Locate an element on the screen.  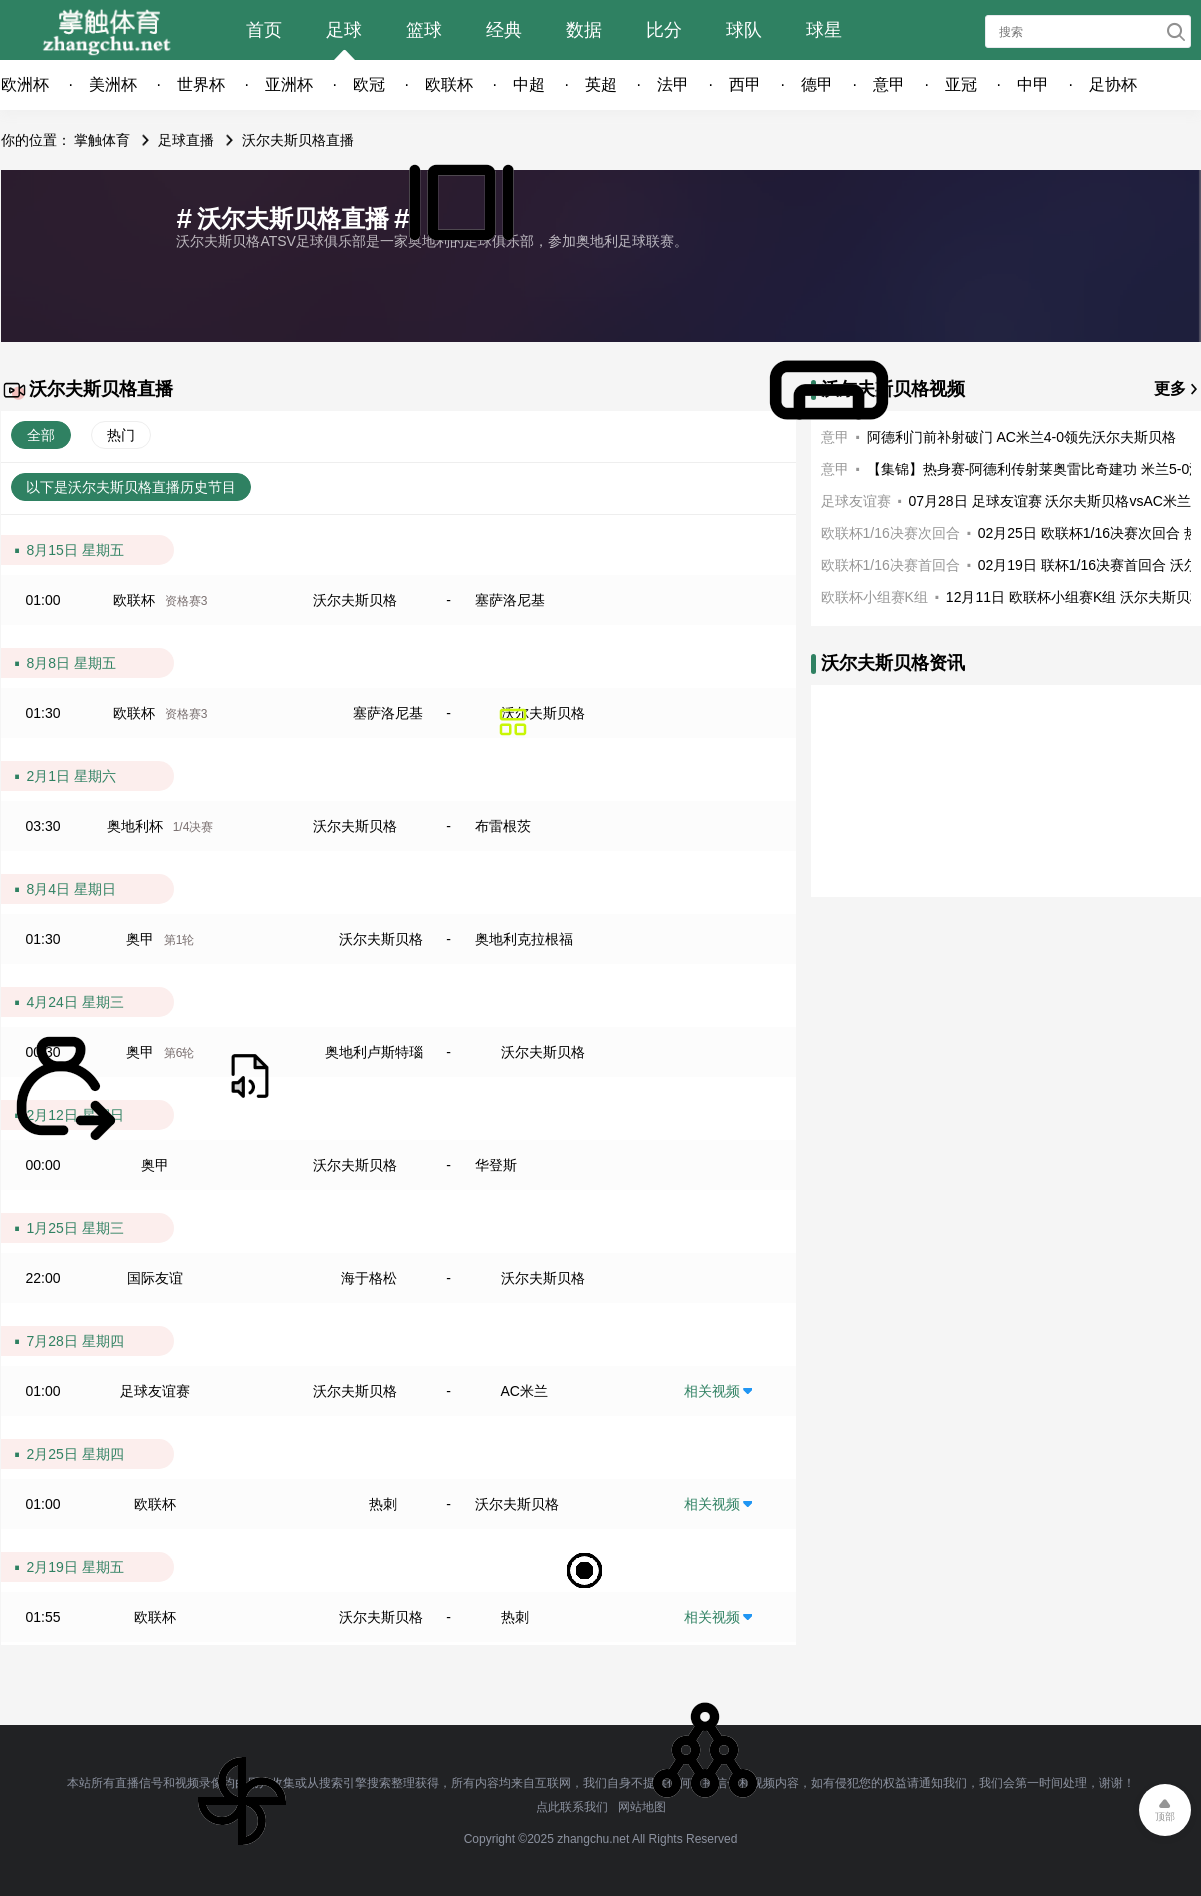
indicates a selected radio button option is located at coordinates (584, 1570).